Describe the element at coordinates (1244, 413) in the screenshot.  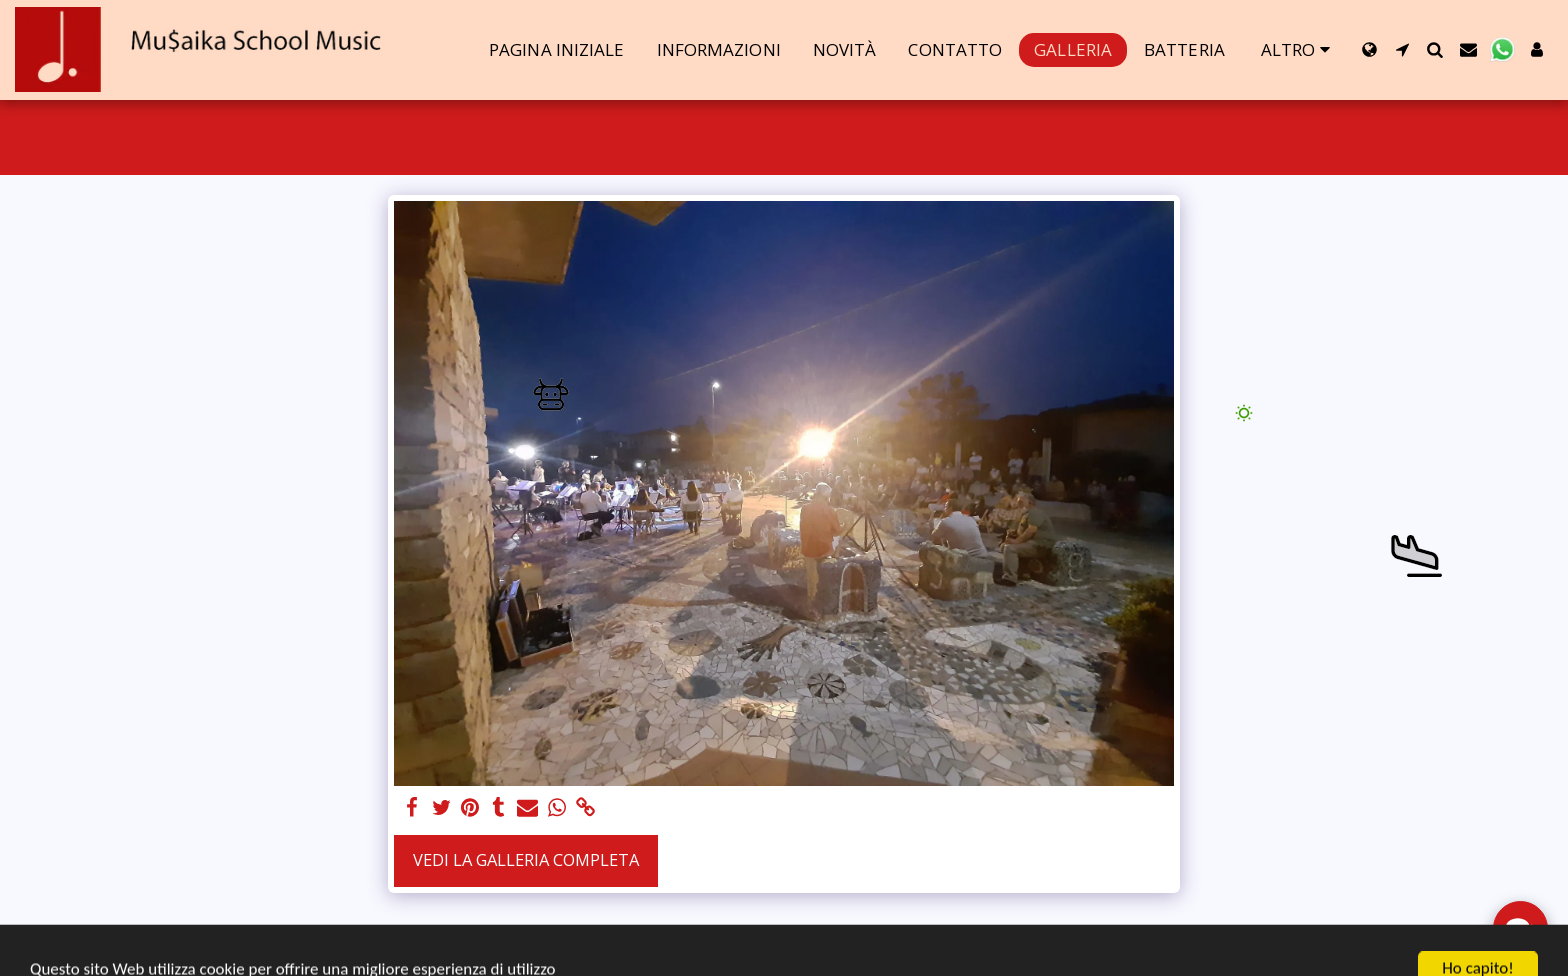
I see `decrease screen brightness` at that location.